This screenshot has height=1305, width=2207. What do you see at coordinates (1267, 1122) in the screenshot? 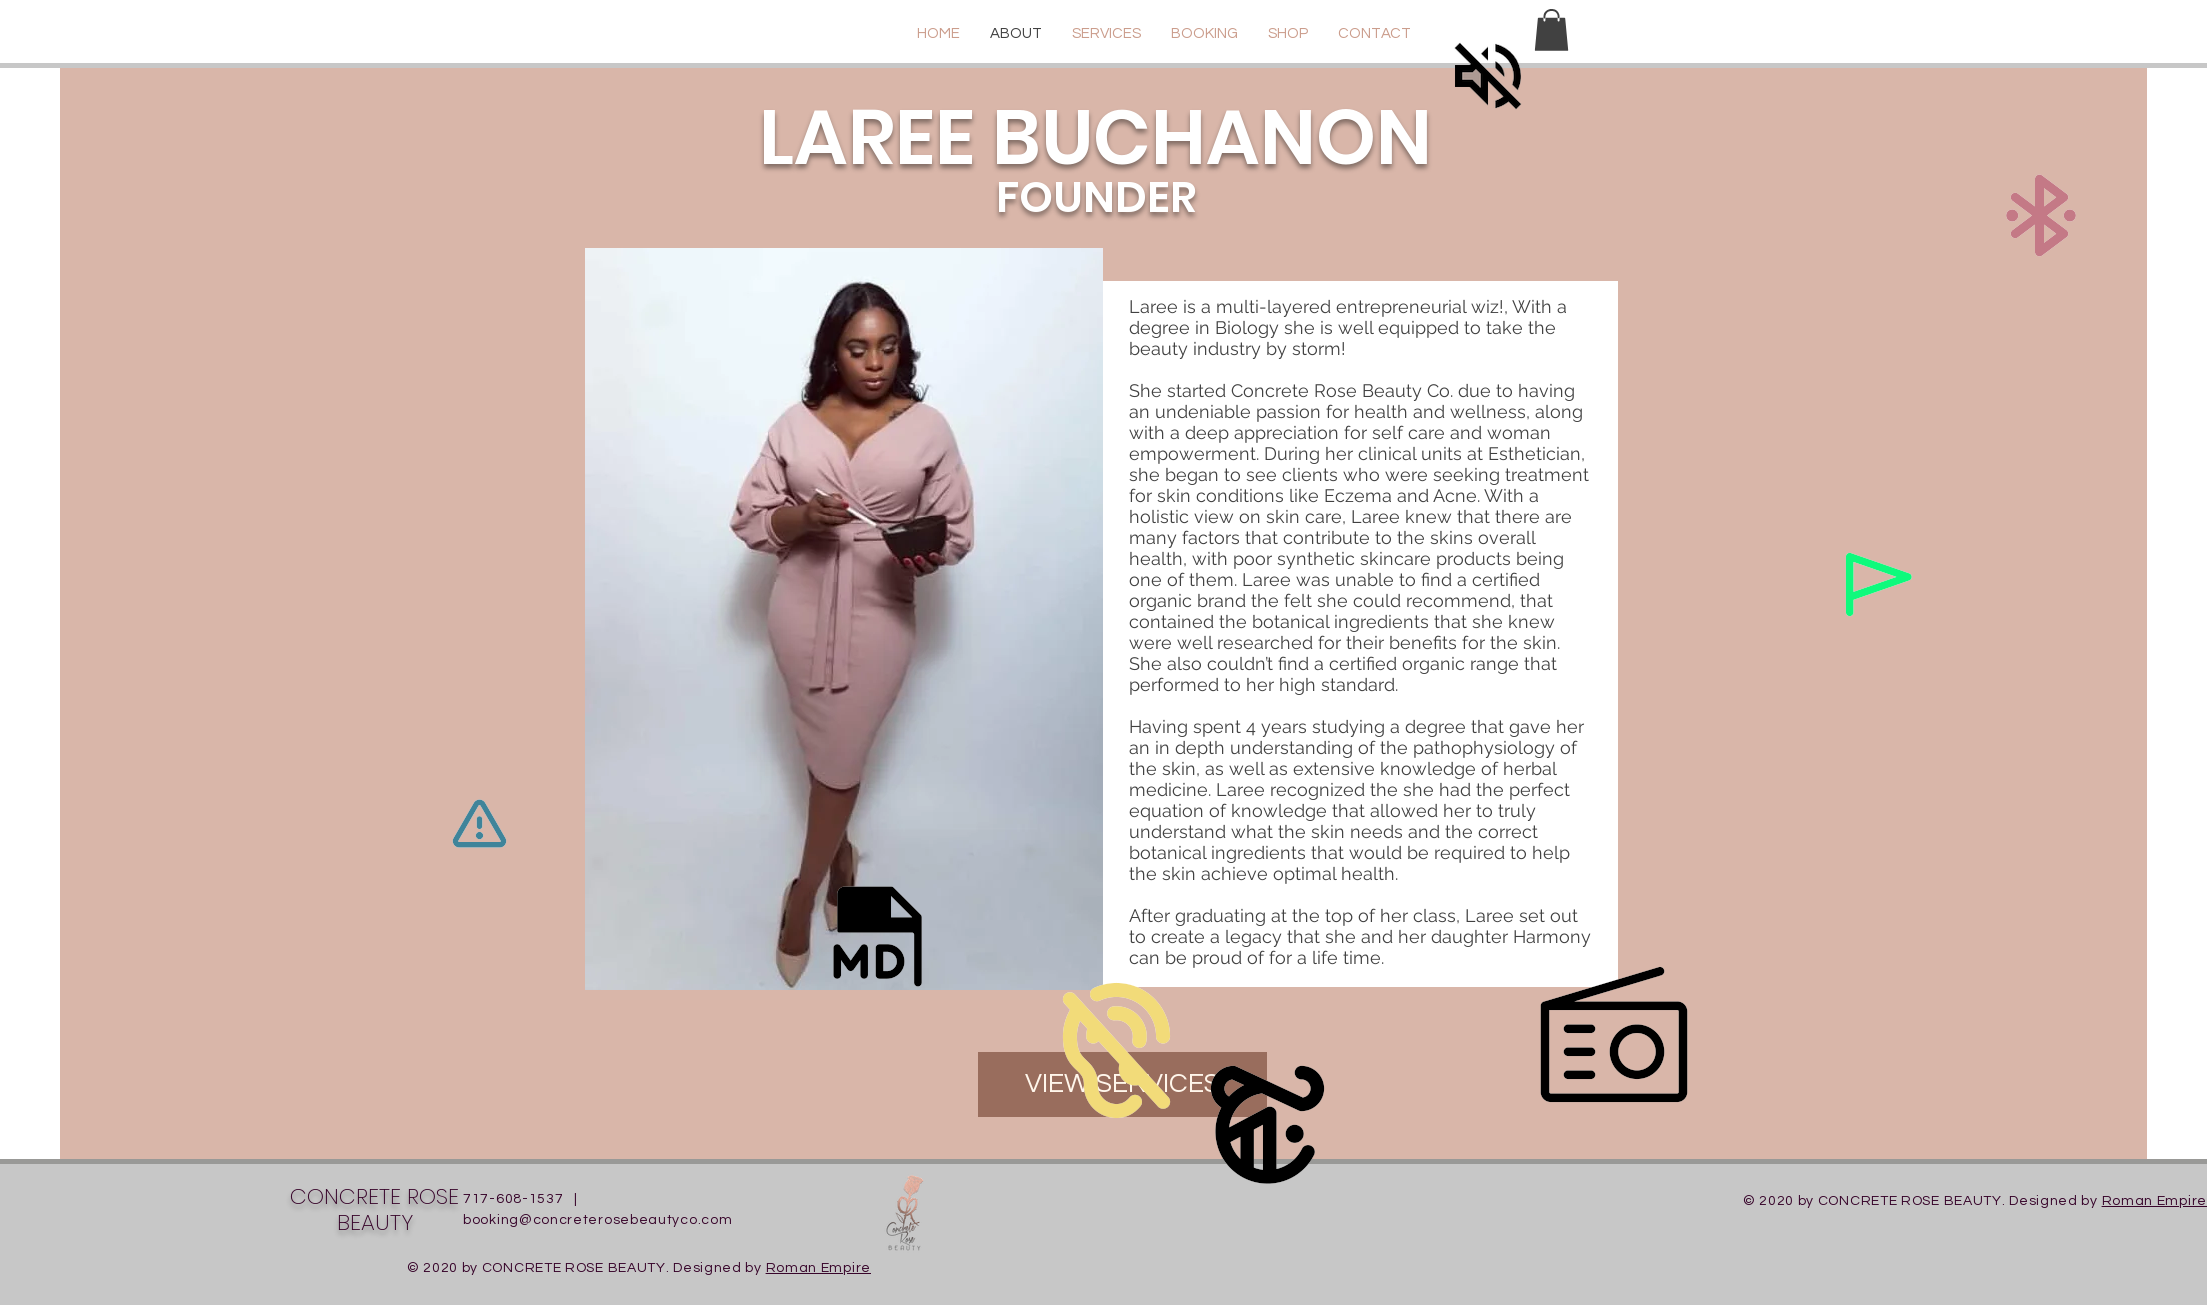
I see `open the New York Times app` at bounding box center [1267, 1122].